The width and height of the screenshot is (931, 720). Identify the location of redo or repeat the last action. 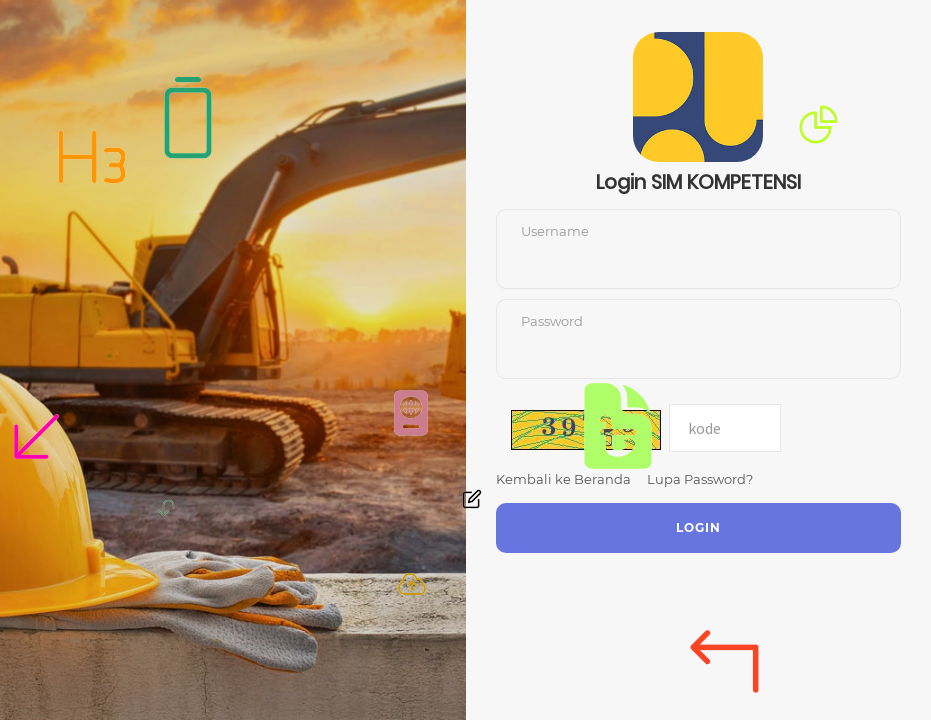
(166, 508).